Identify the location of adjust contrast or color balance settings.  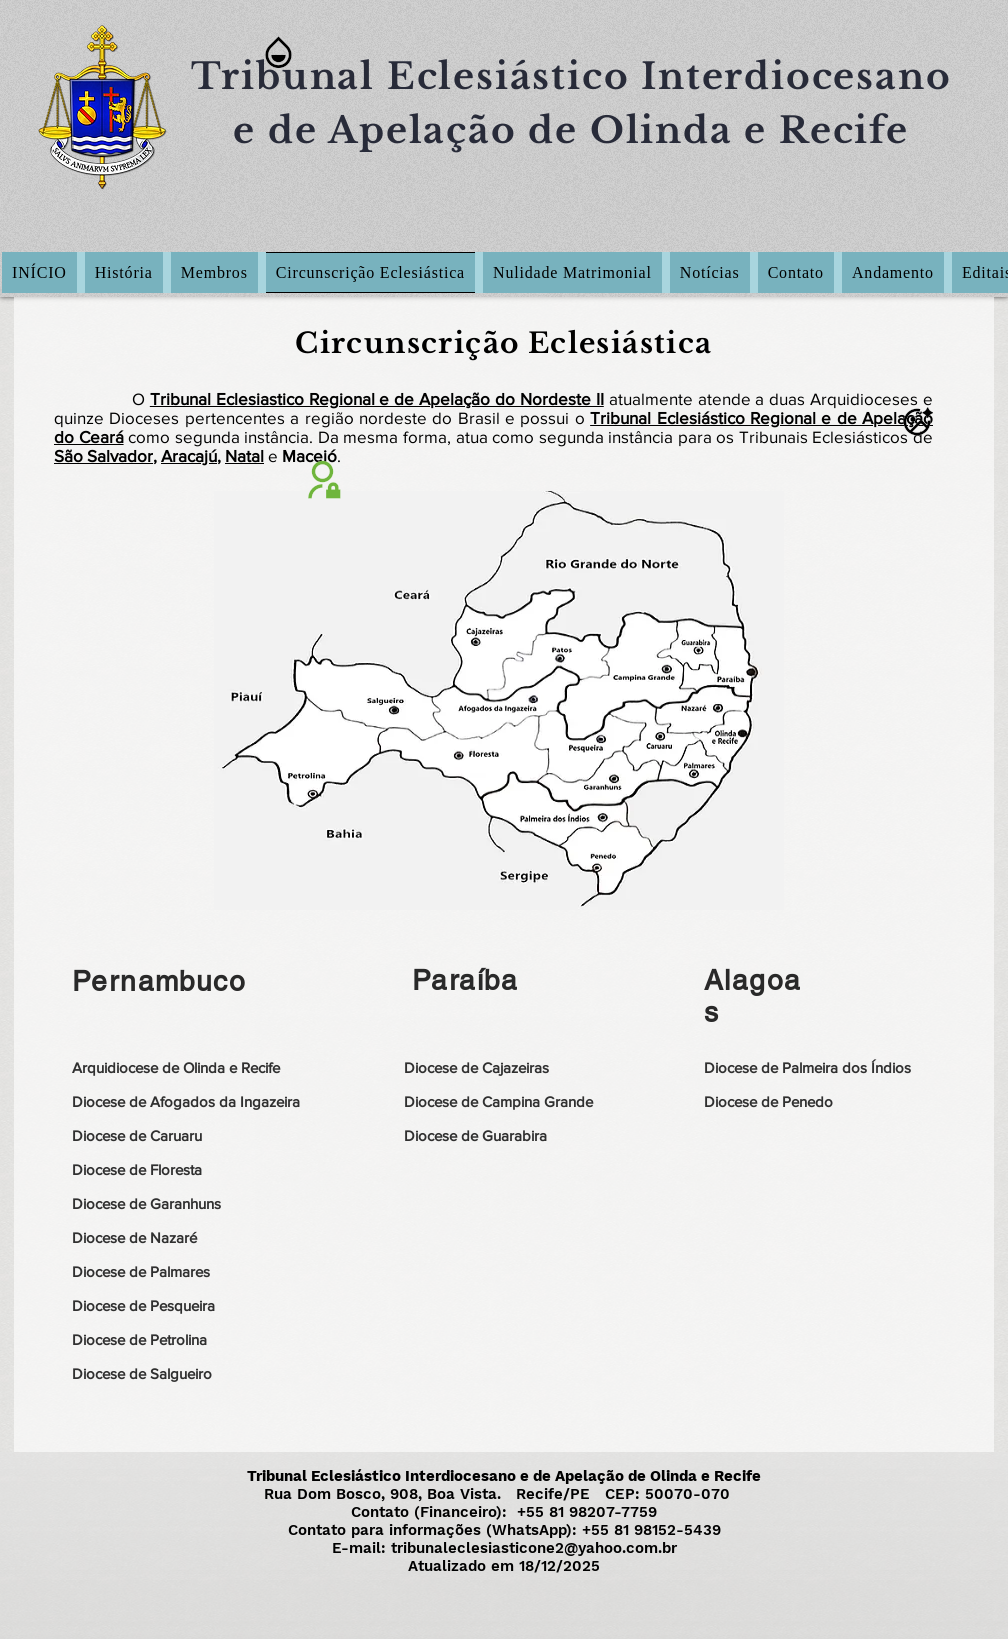
(278, 53).